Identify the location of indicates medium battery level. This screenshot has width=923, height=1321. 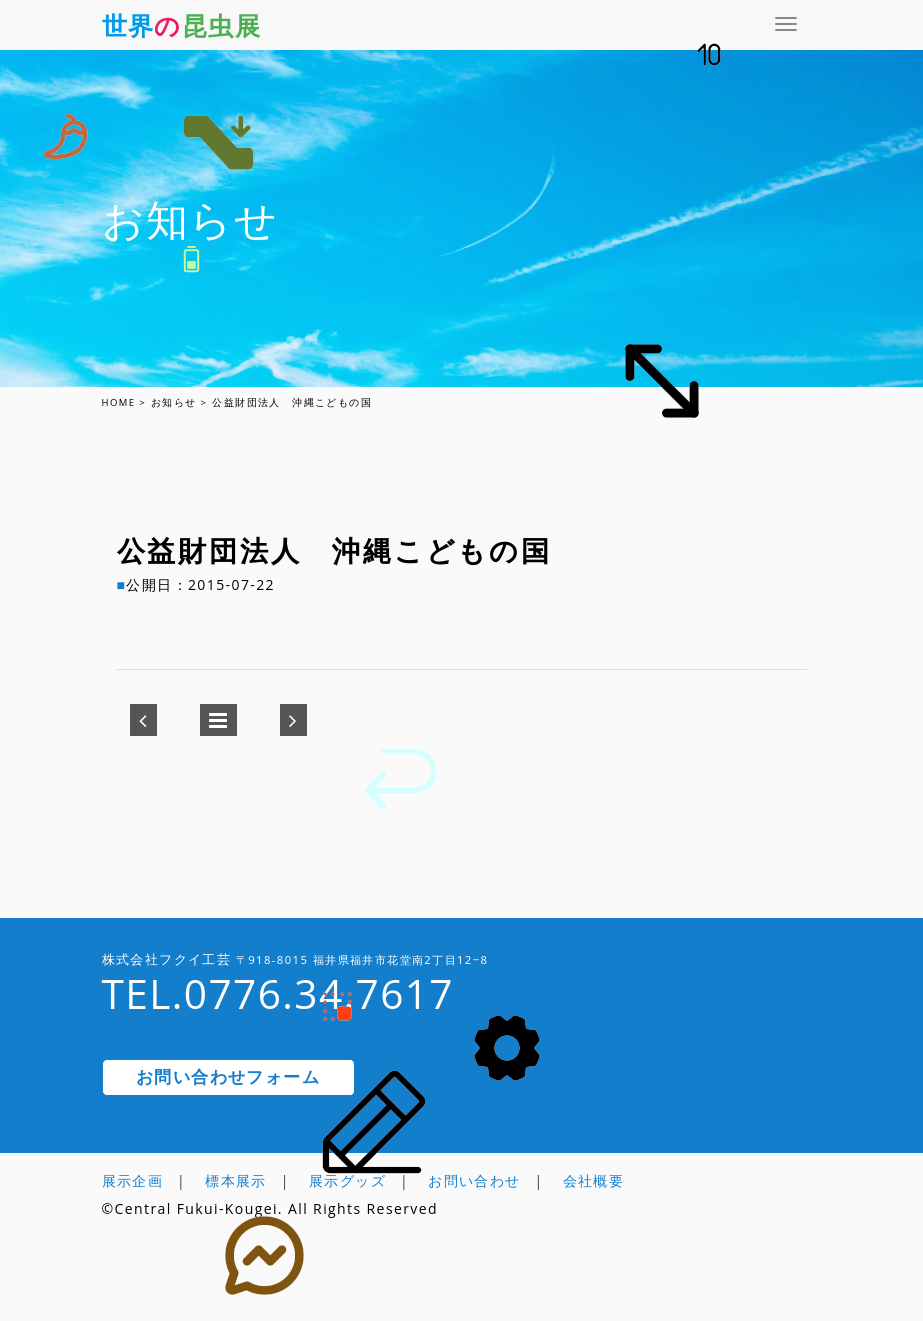
(191, 259).